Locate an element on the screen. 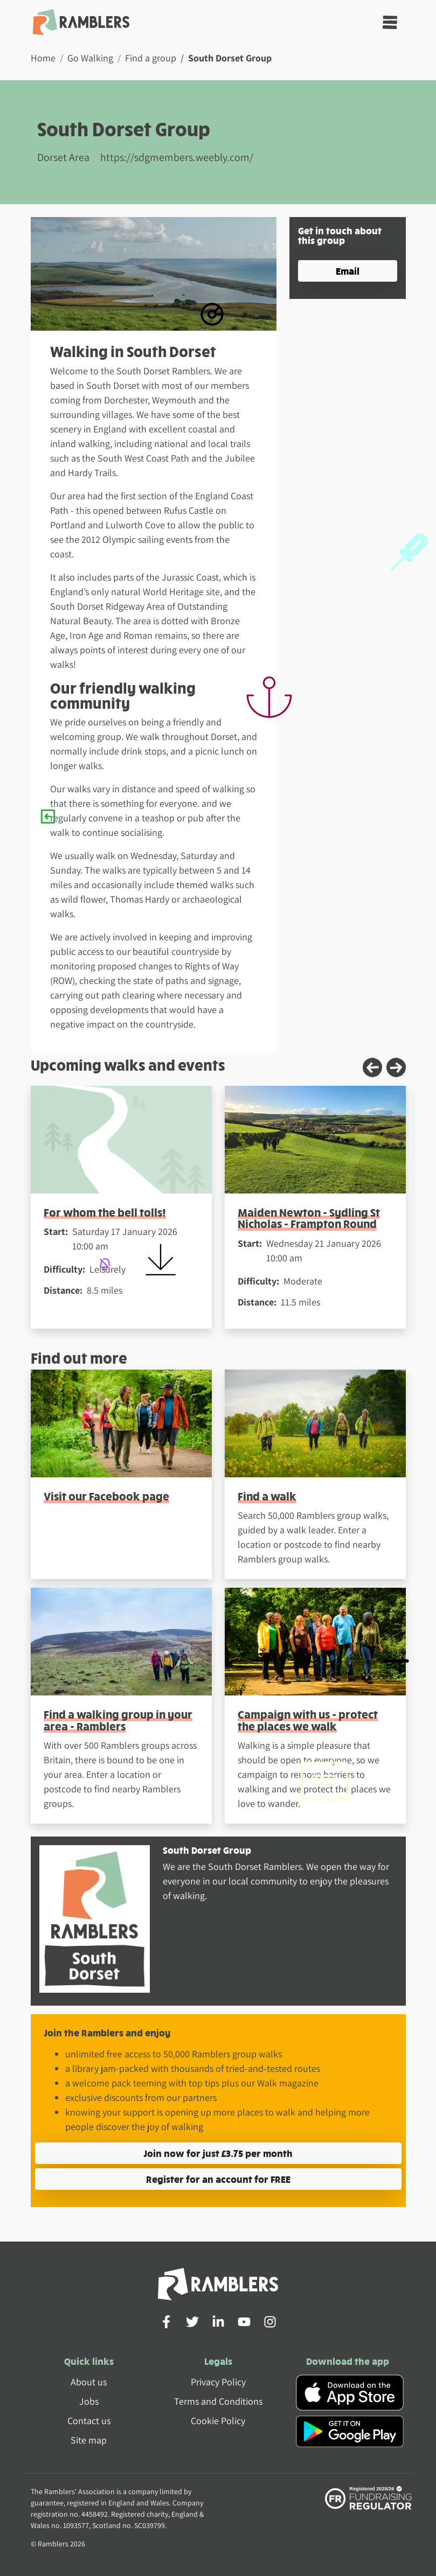 This screenshot has width=436, height=2576. mute notifications is located at coordinates (105, 1264).